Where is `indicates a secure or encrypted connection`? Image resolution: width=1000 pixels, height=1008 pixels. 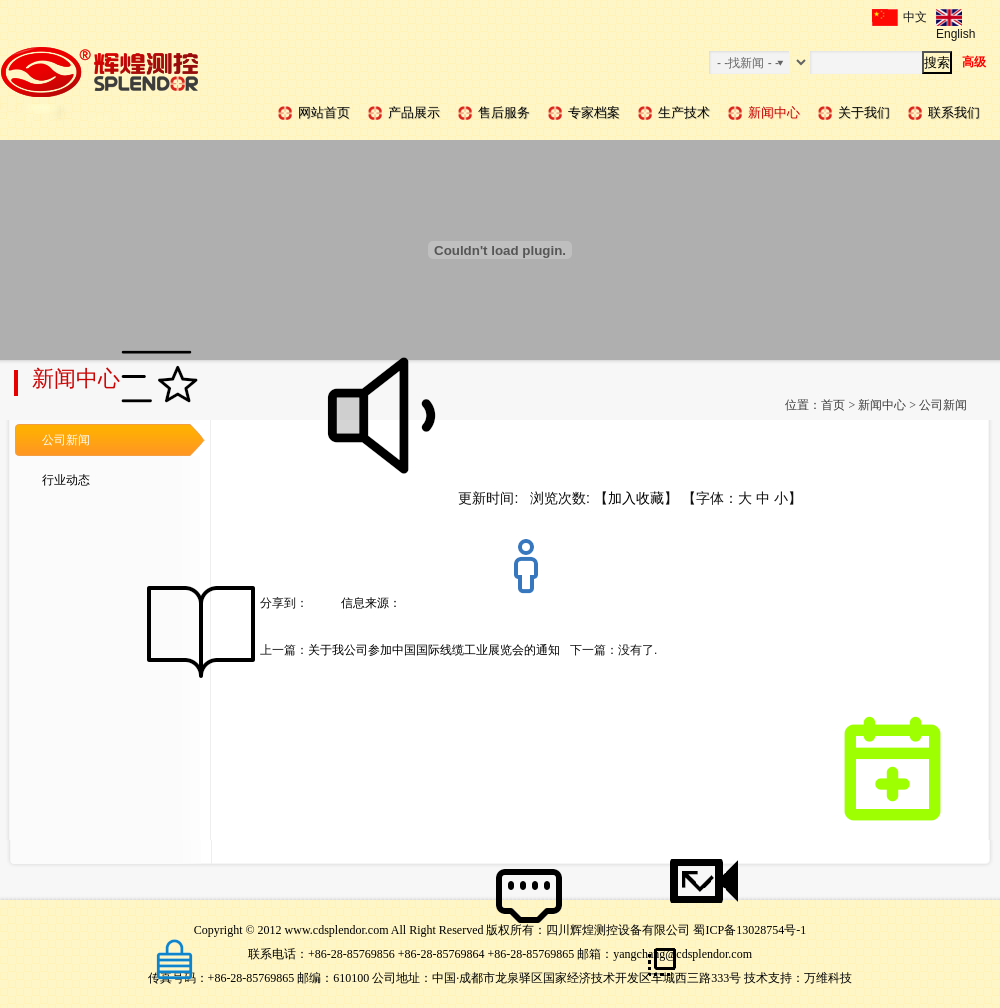
indicates a secure or encrypted connection is located at coordinates (174, 961).